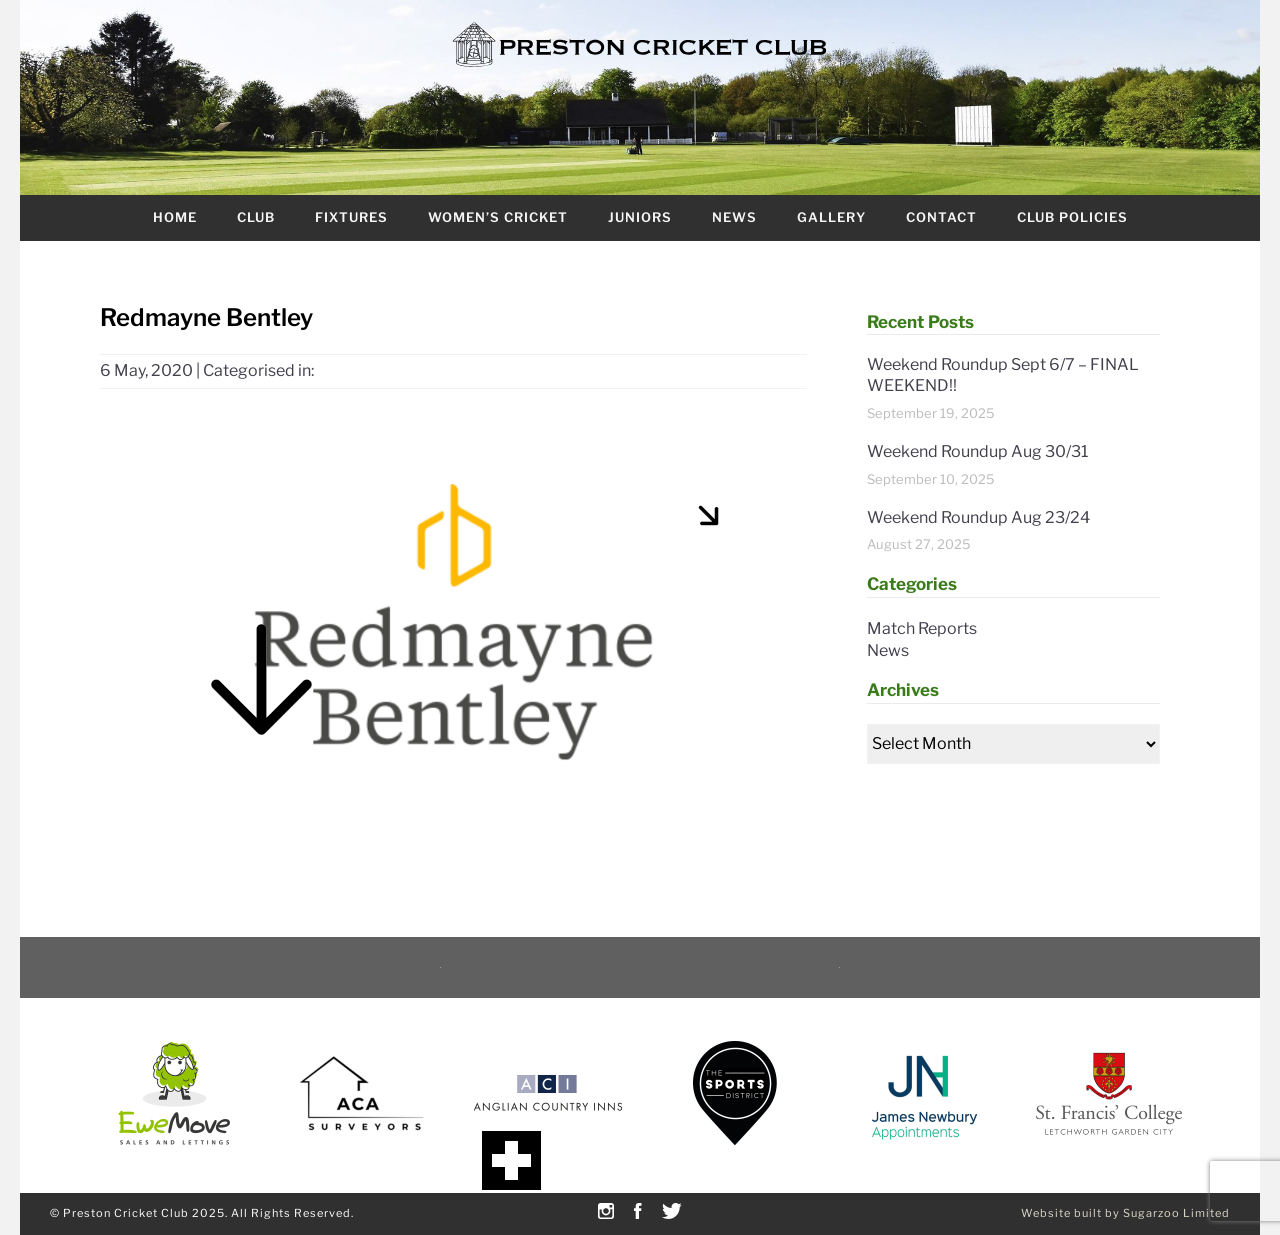  What do you see at coordinates (511, 1160) in the screenshot?
I see `find nearby hospitals or medical facilities` at bounding box center [511, 1160].